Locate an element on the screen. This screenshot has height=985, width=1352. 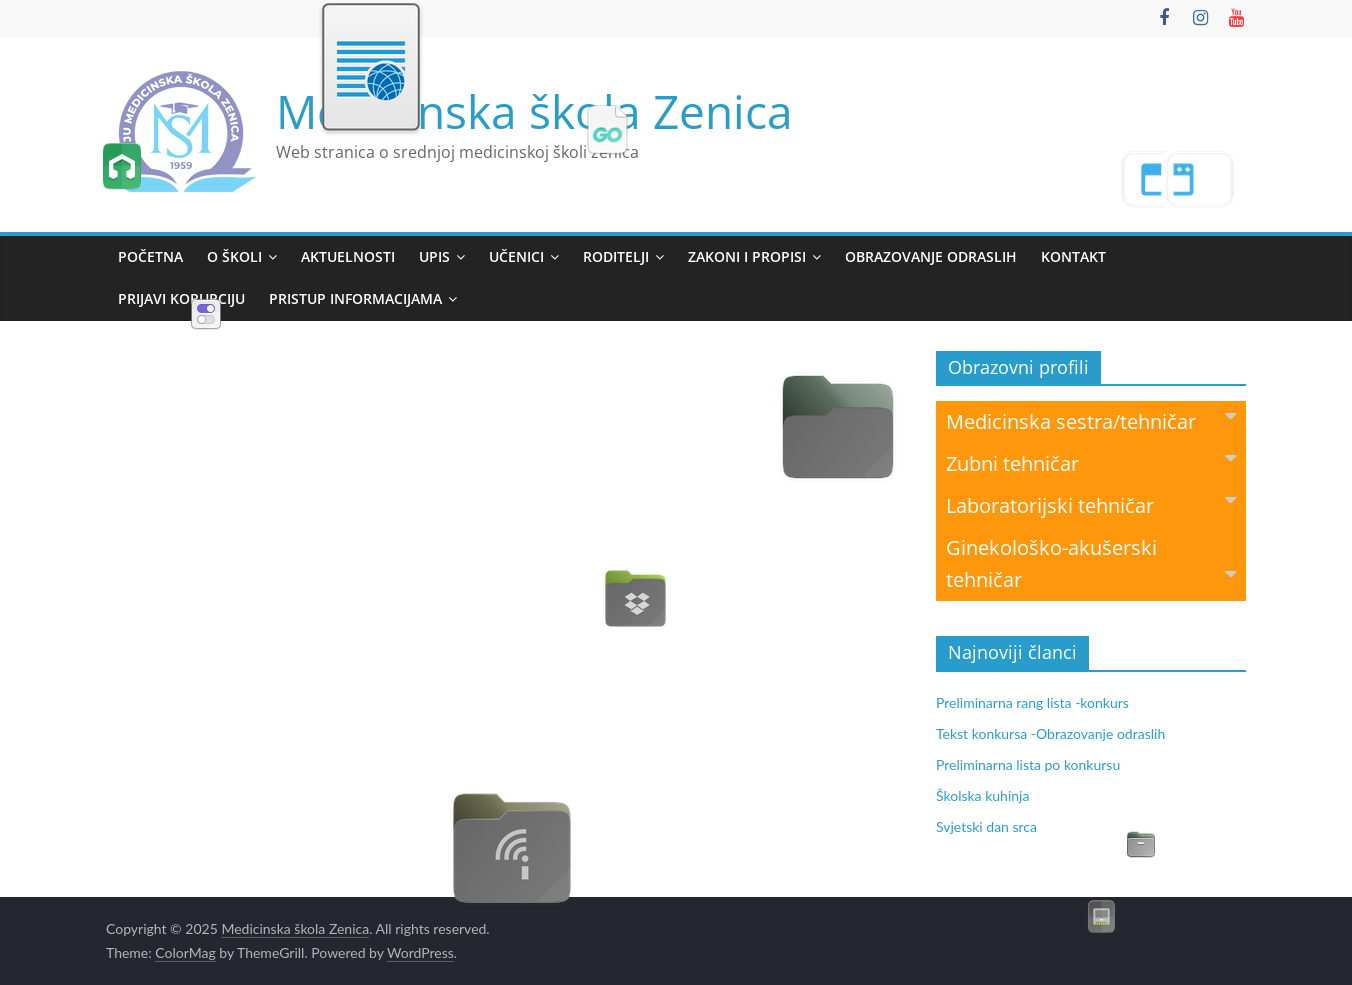
open the file manager is located at coordinates (1141, 844).